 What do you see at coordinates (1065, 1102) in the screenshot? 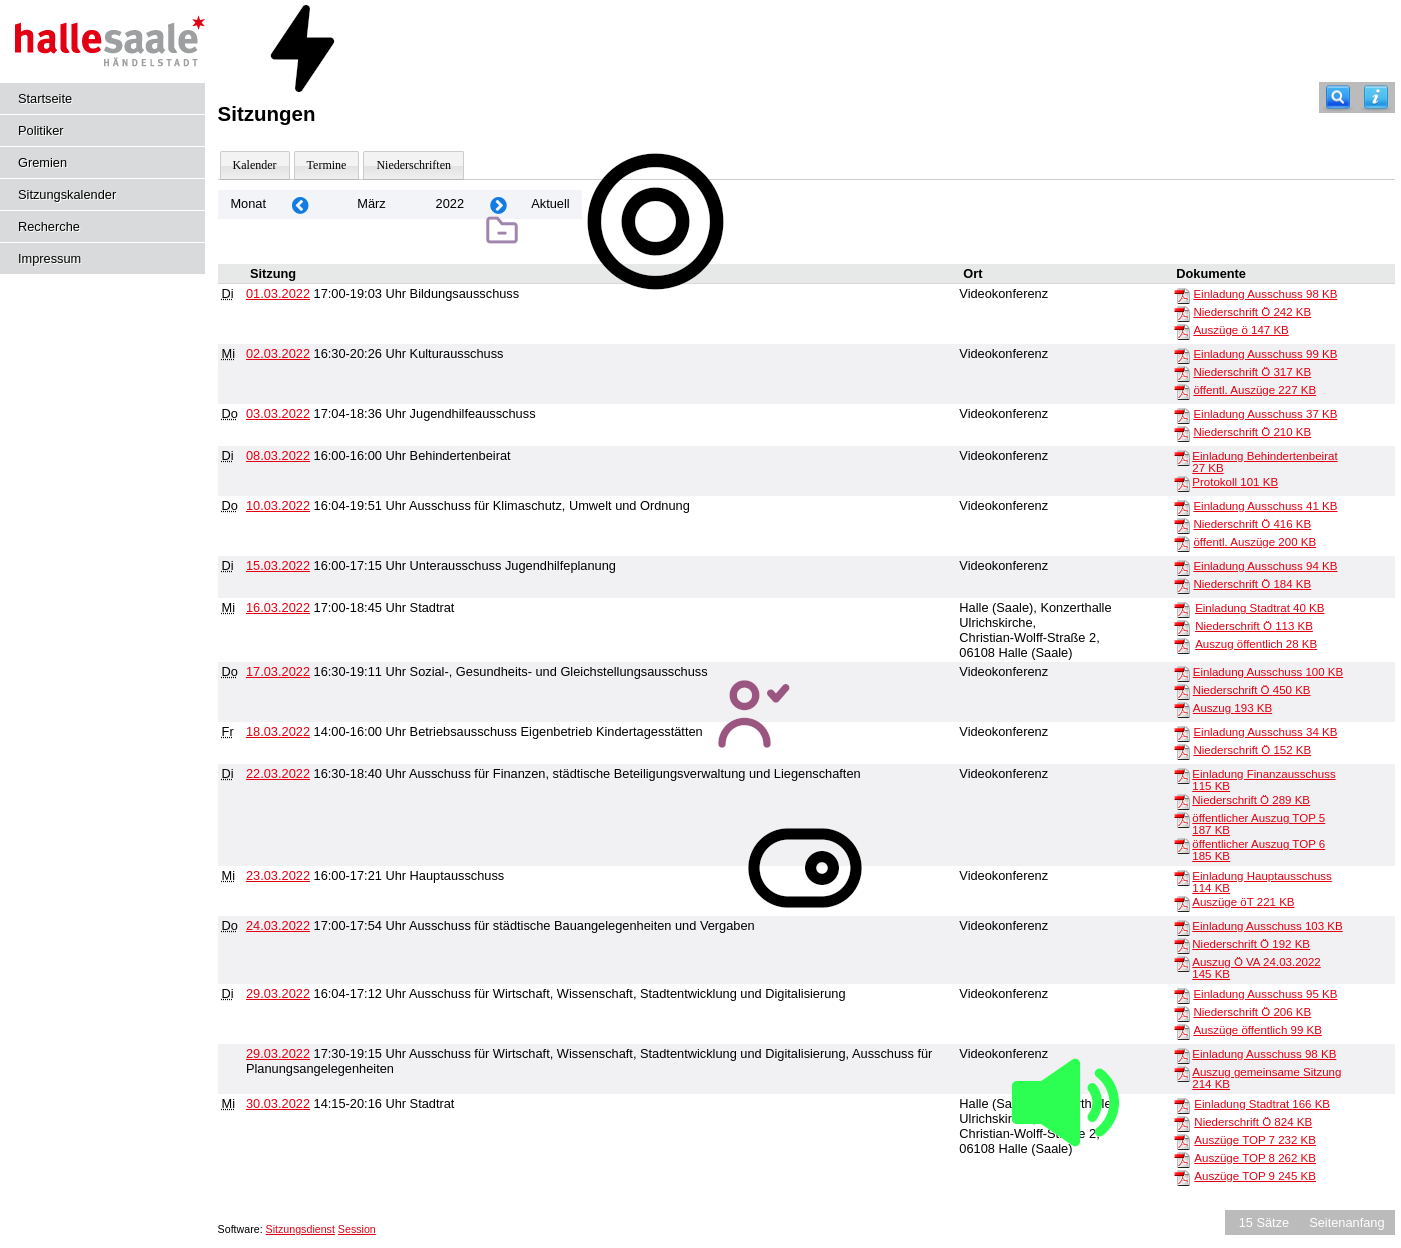
I see `increase audio volume` at bounding box center [1065, 1102].